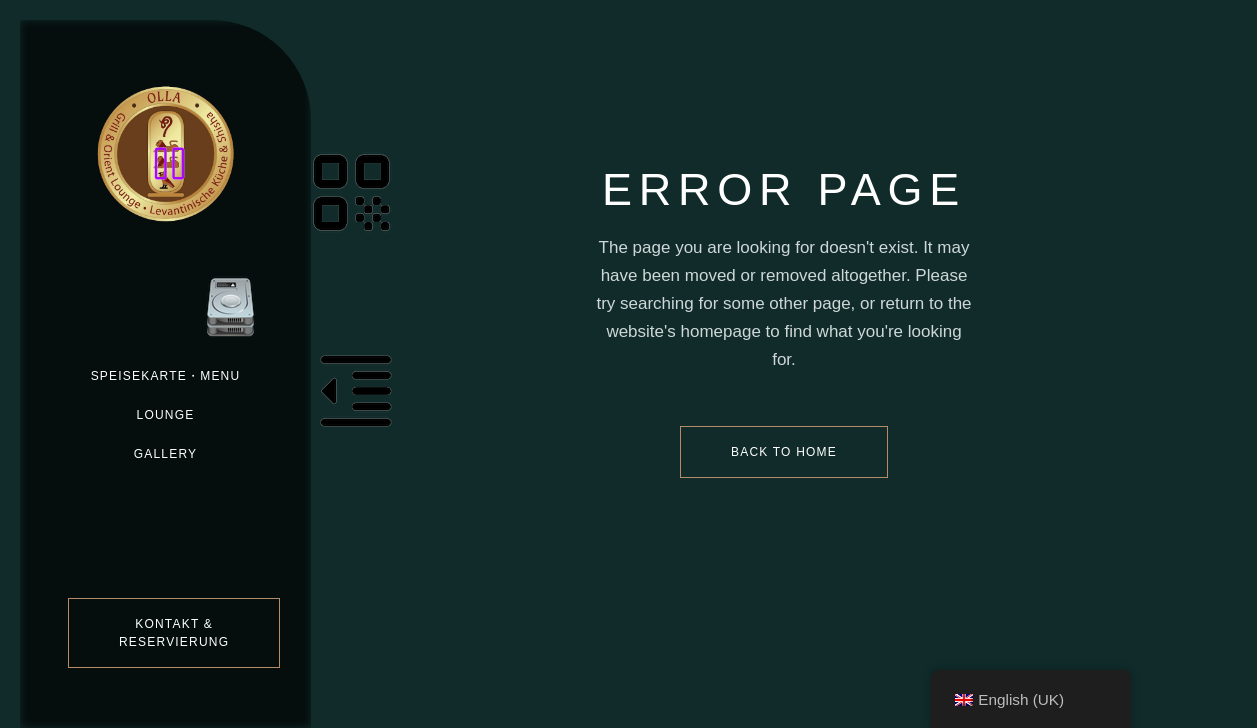 The height and width of the screenshot is (728, 1257). What do you see at coordinates (230, 307) in the screenshot?
I see `access multiple connected storage drives` at bounding box center [230, 307].